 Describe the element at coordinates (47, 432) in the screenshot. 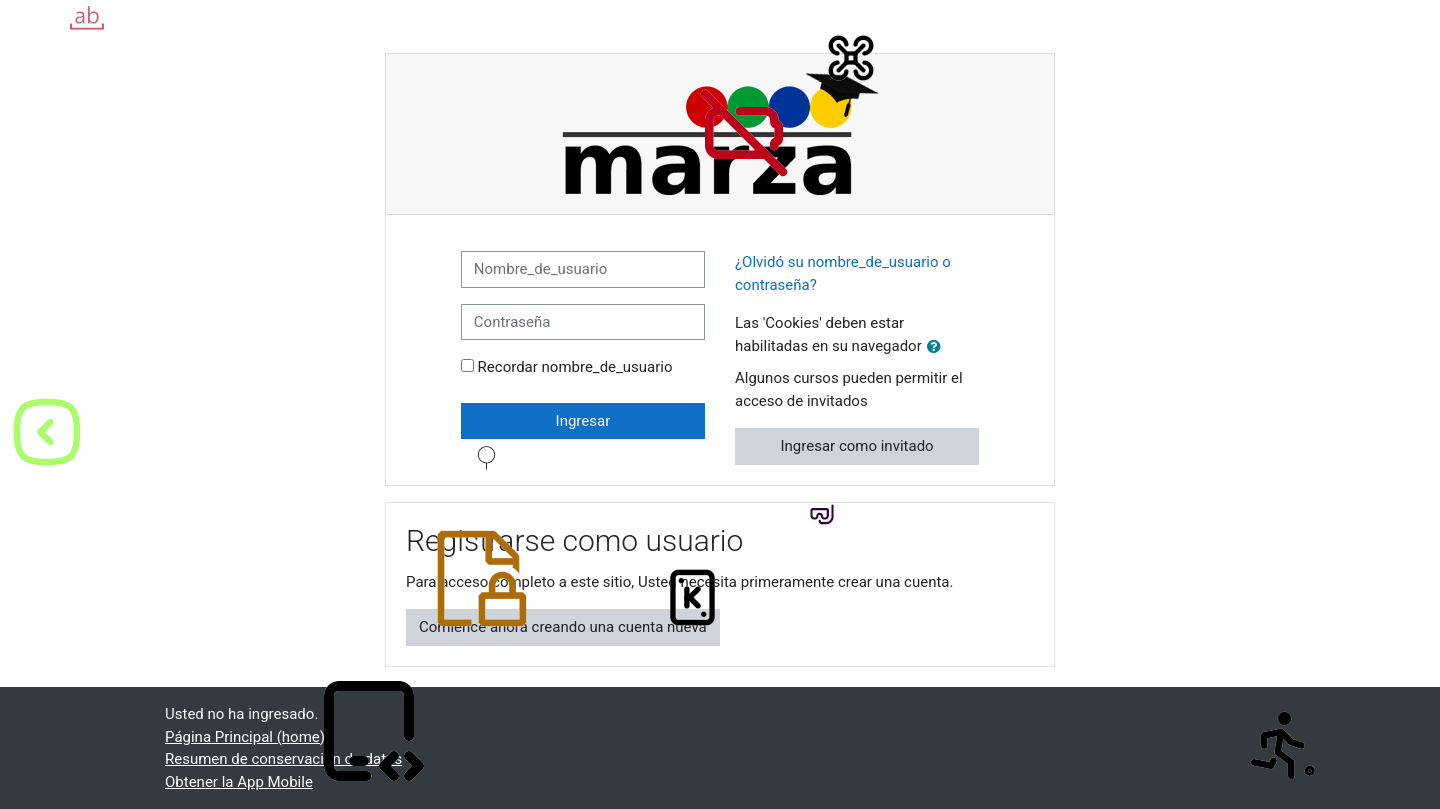

I see `go back to the previous screen` at that location.